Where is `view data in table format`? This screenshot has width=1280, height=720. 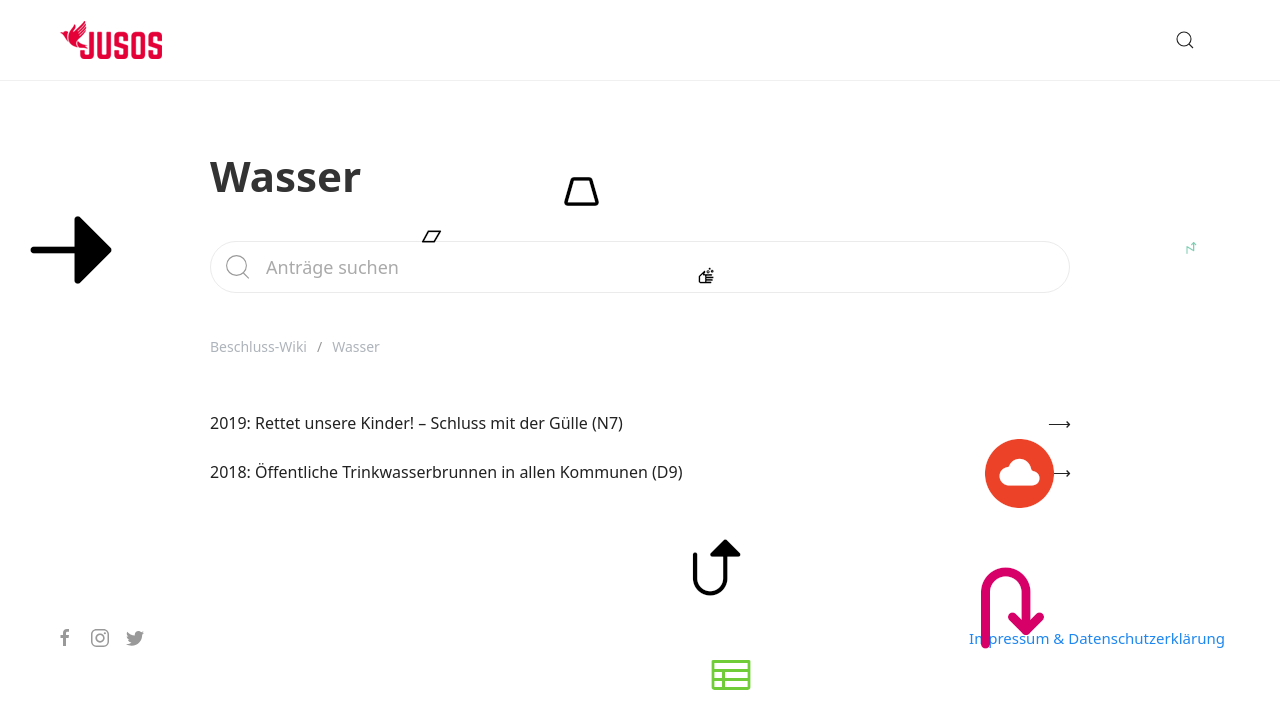
view data in table format is located at coordinates (731, 675).